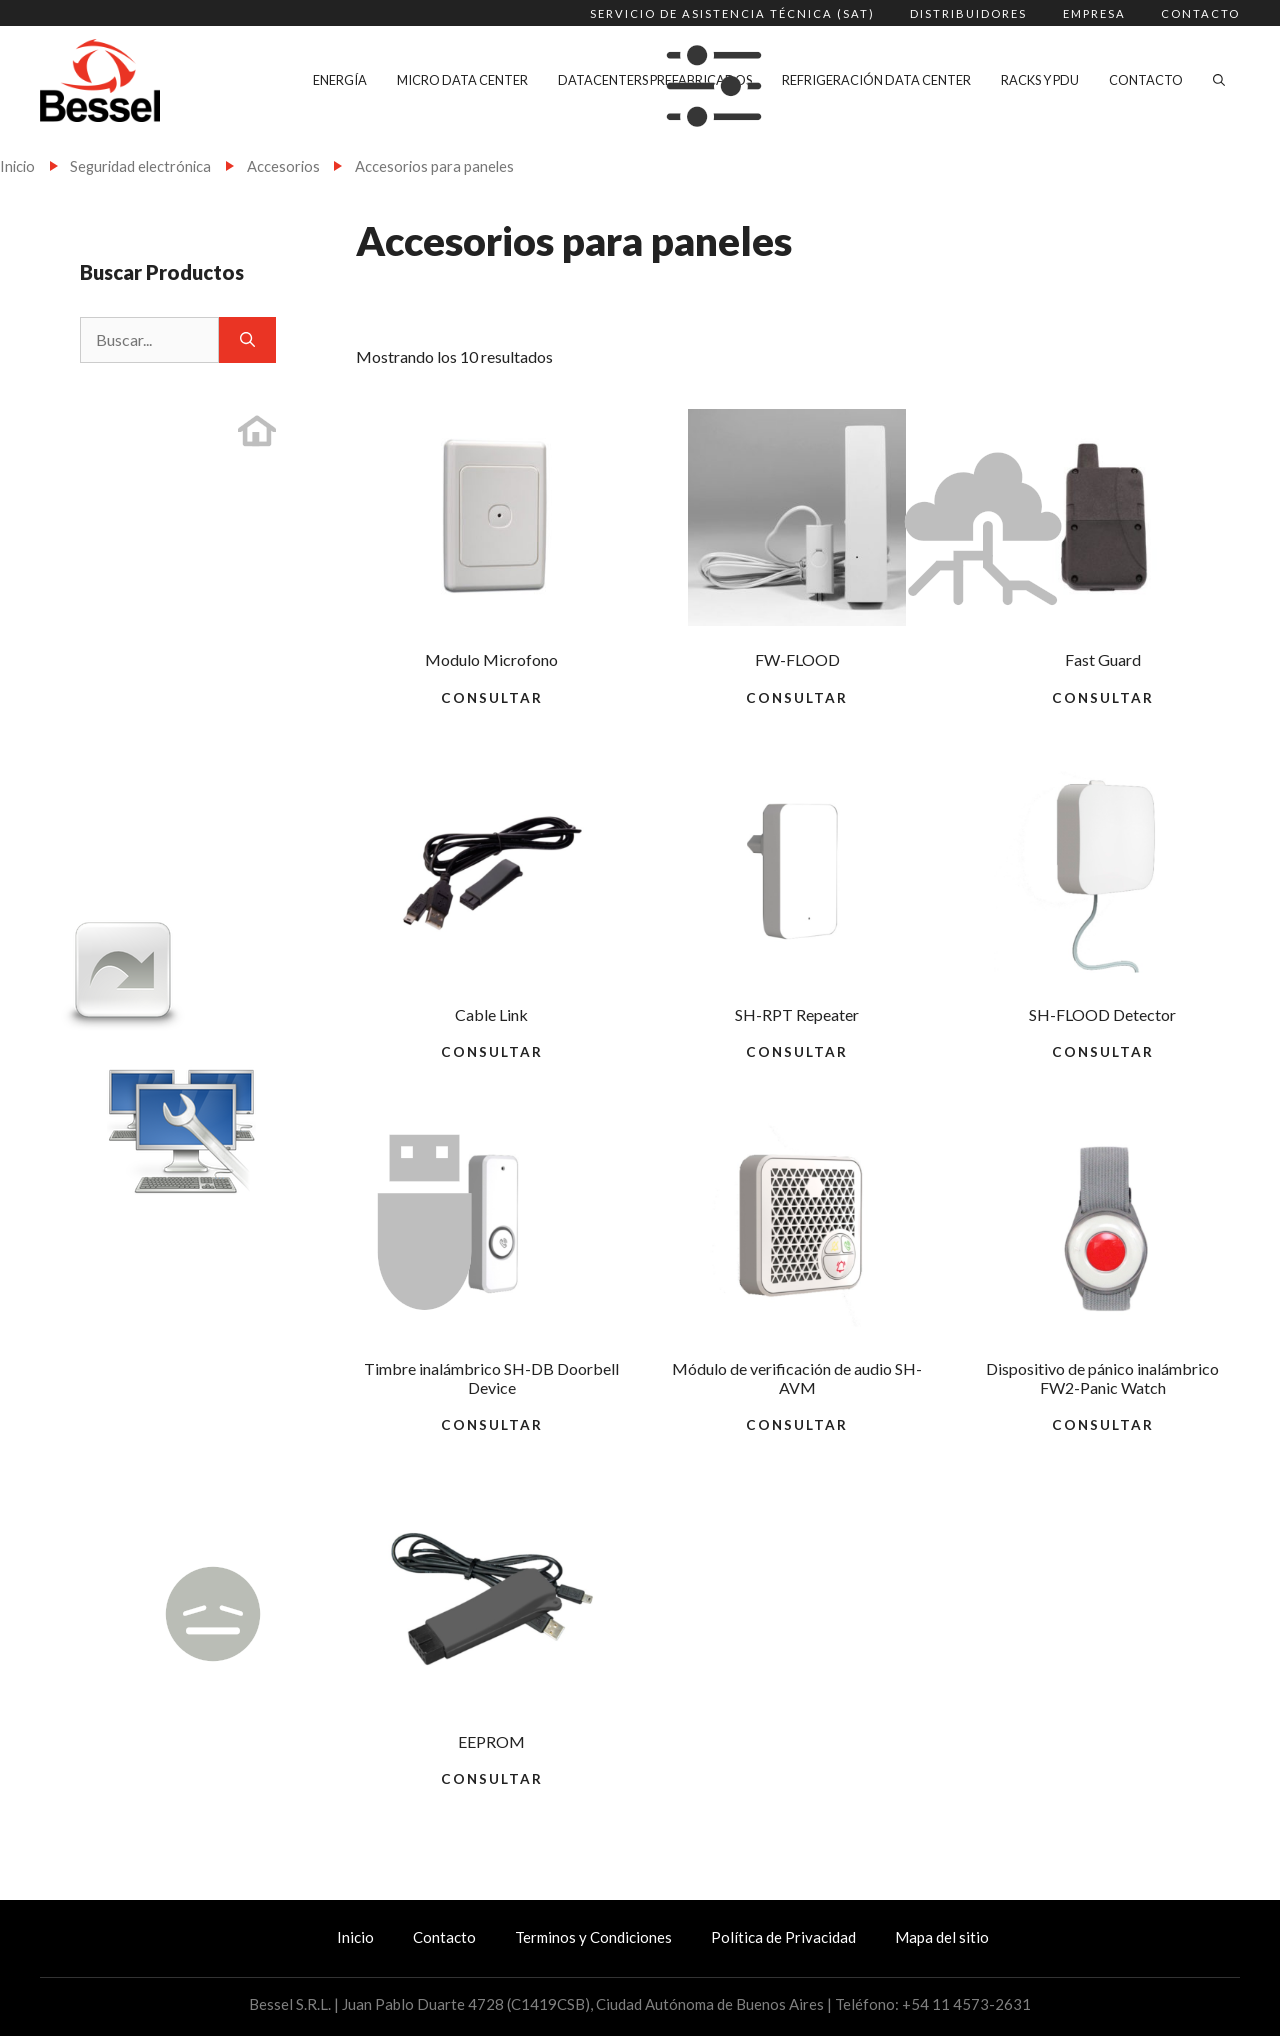 This screenshot has height=2036, width=1280. I want to click on access system preferences or settings, so click(714, 86).